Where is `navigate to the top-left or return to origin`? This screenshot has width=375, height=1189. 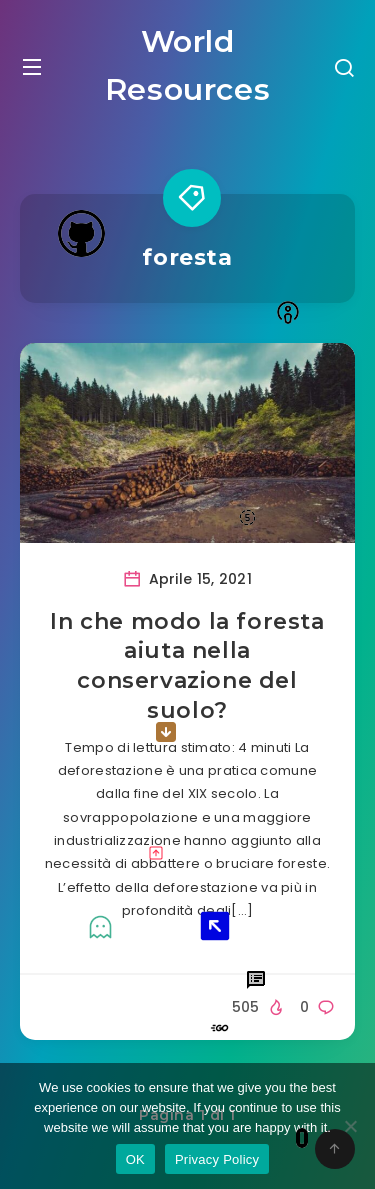 navigate to the top-left or return to origin is located at coordinates (215, 926).